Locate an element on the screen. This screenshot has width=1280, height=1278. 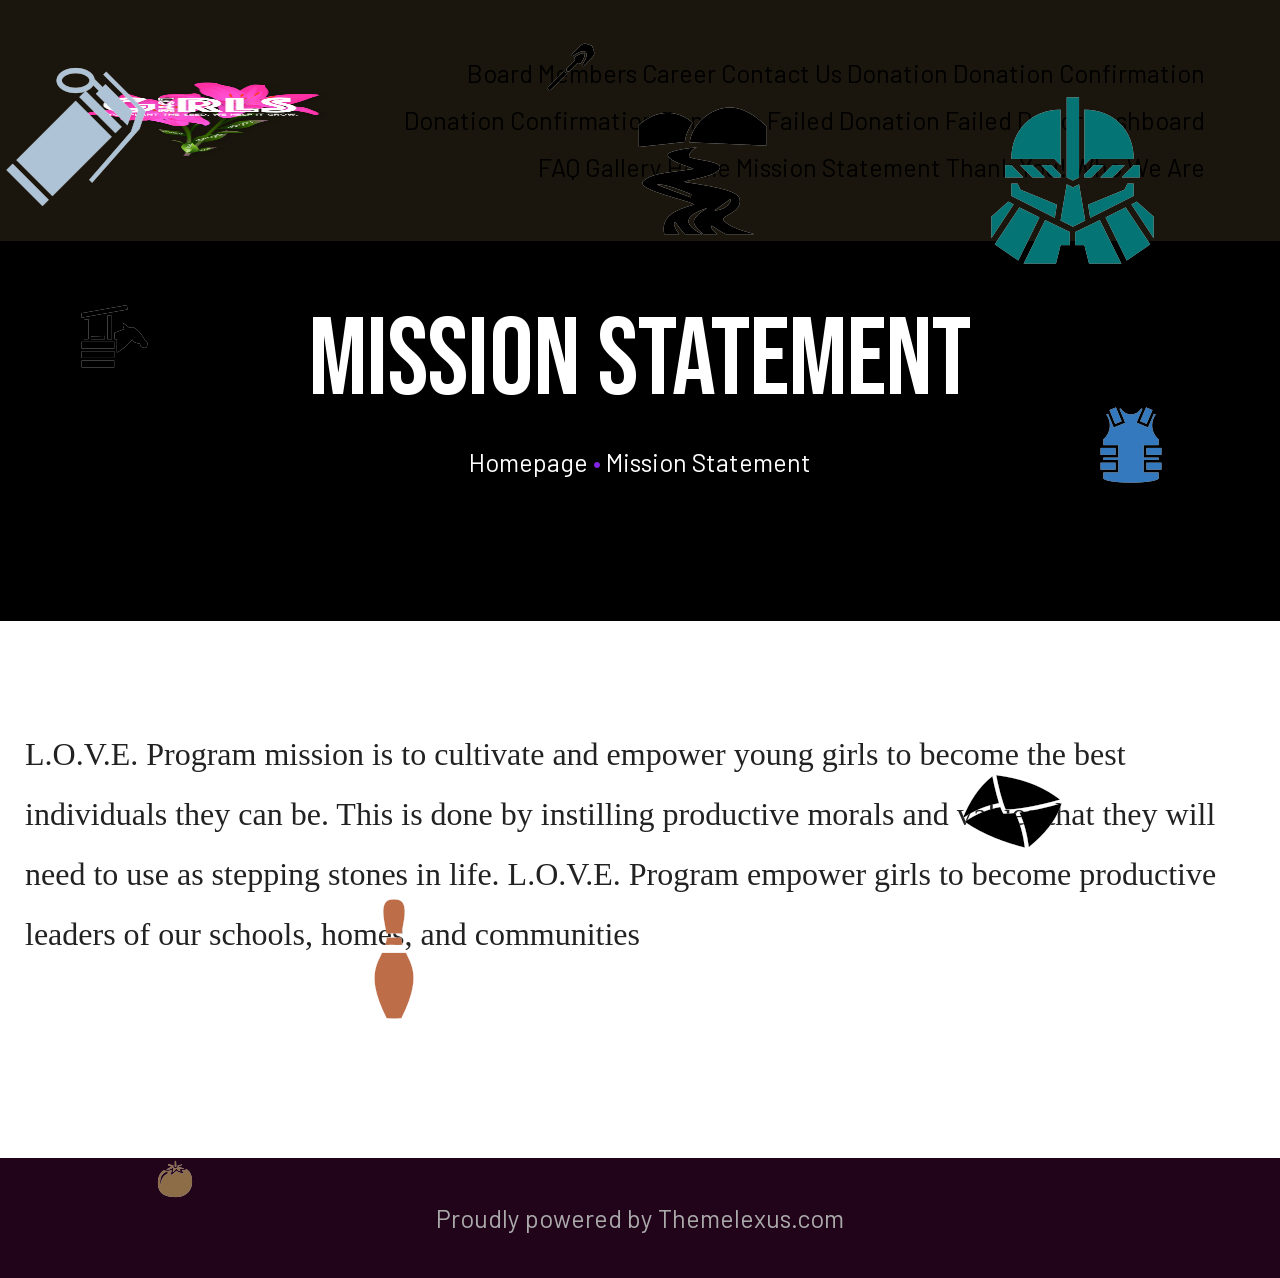
equip body armor or protective gear is located at coordinates (1131, 445).